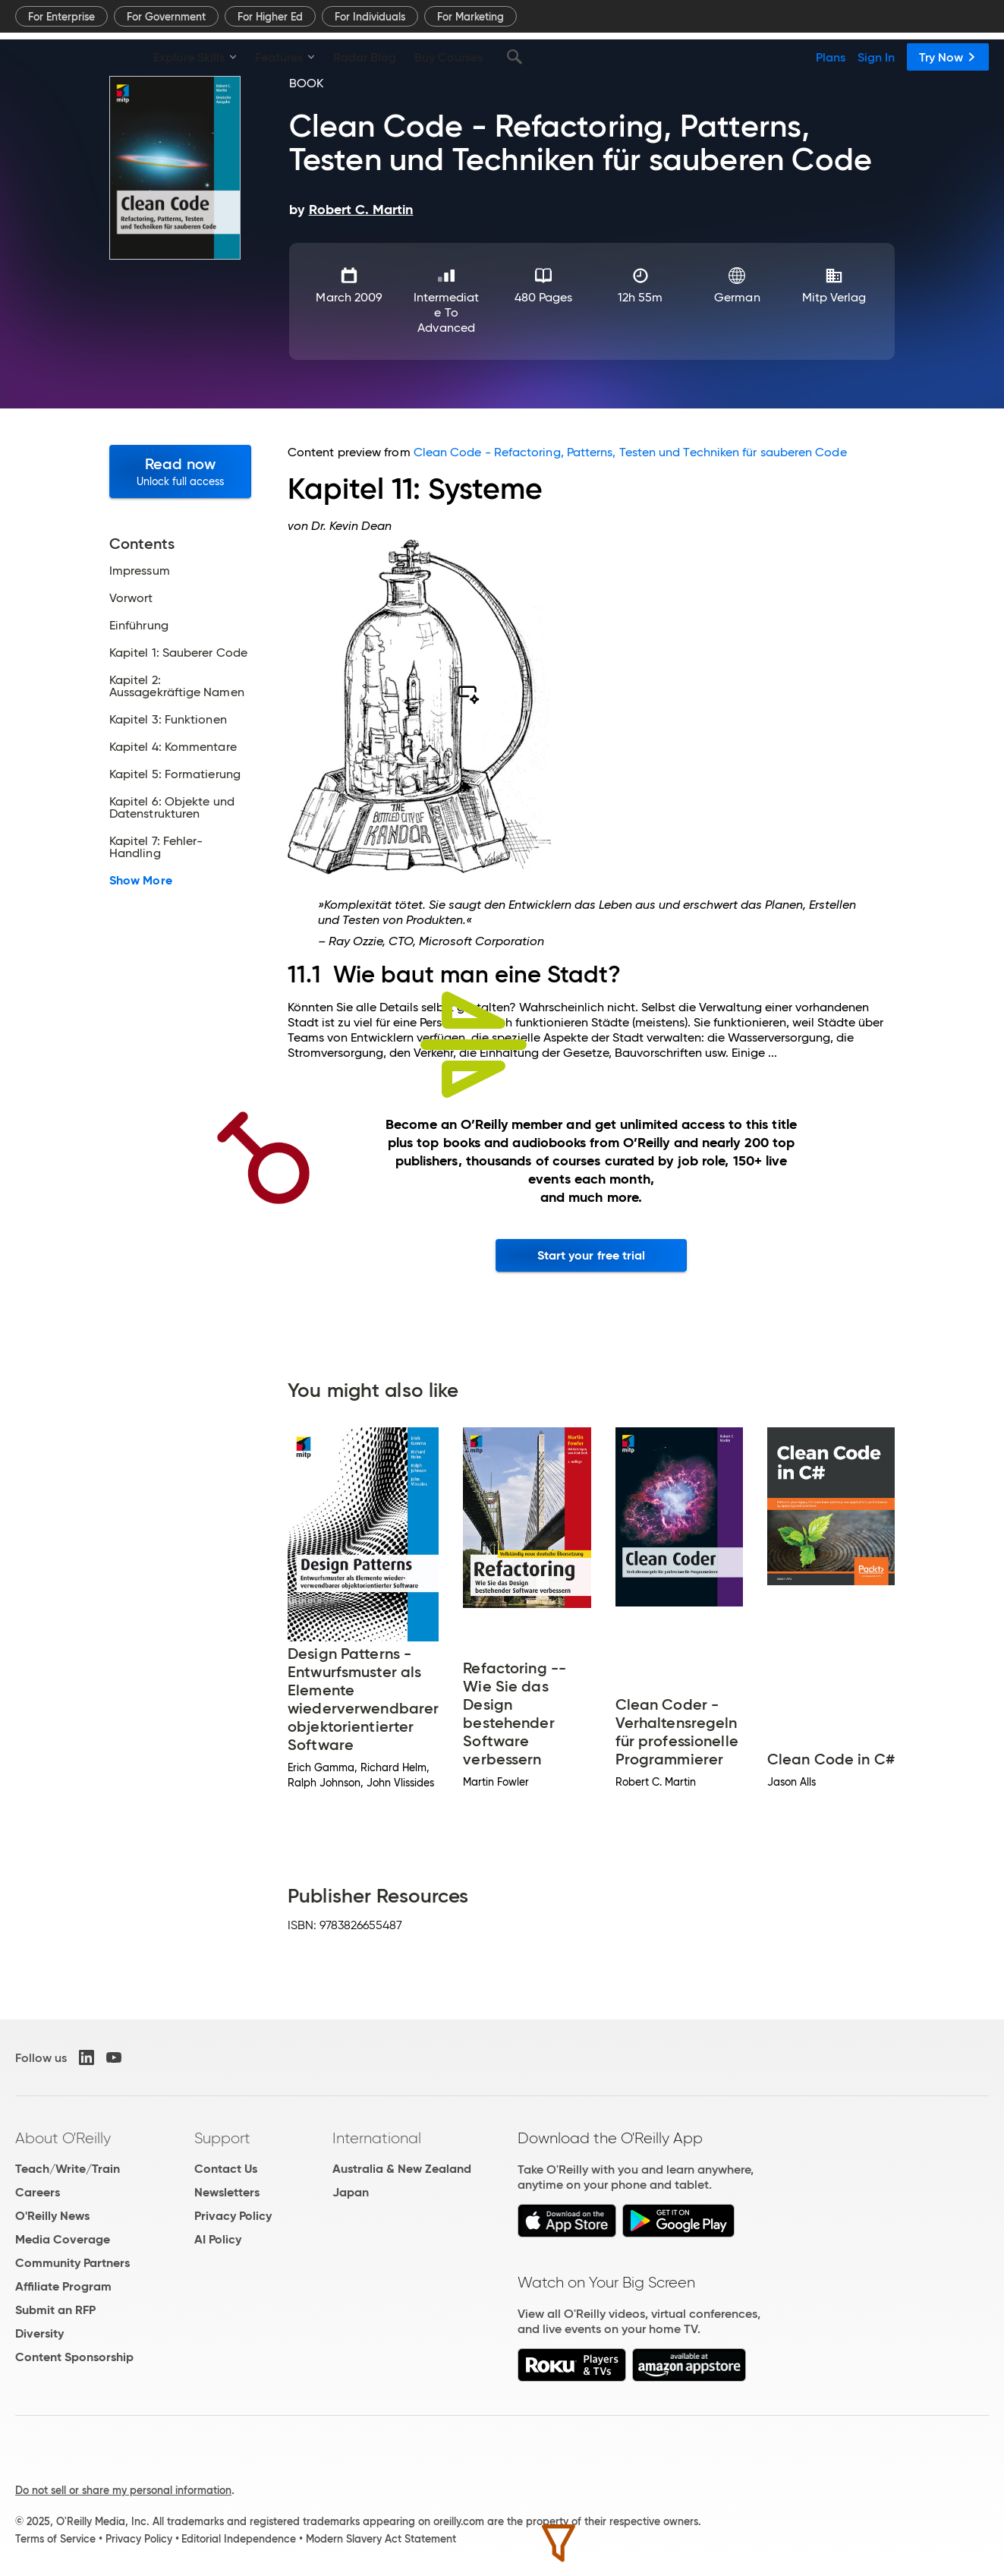 The width and height of the screenshot is (1004, 2576). What do you see at coordinates (467, 692) in the screenshot?
I see `enable AI-assisted text input` at bounding box center [467, 692].